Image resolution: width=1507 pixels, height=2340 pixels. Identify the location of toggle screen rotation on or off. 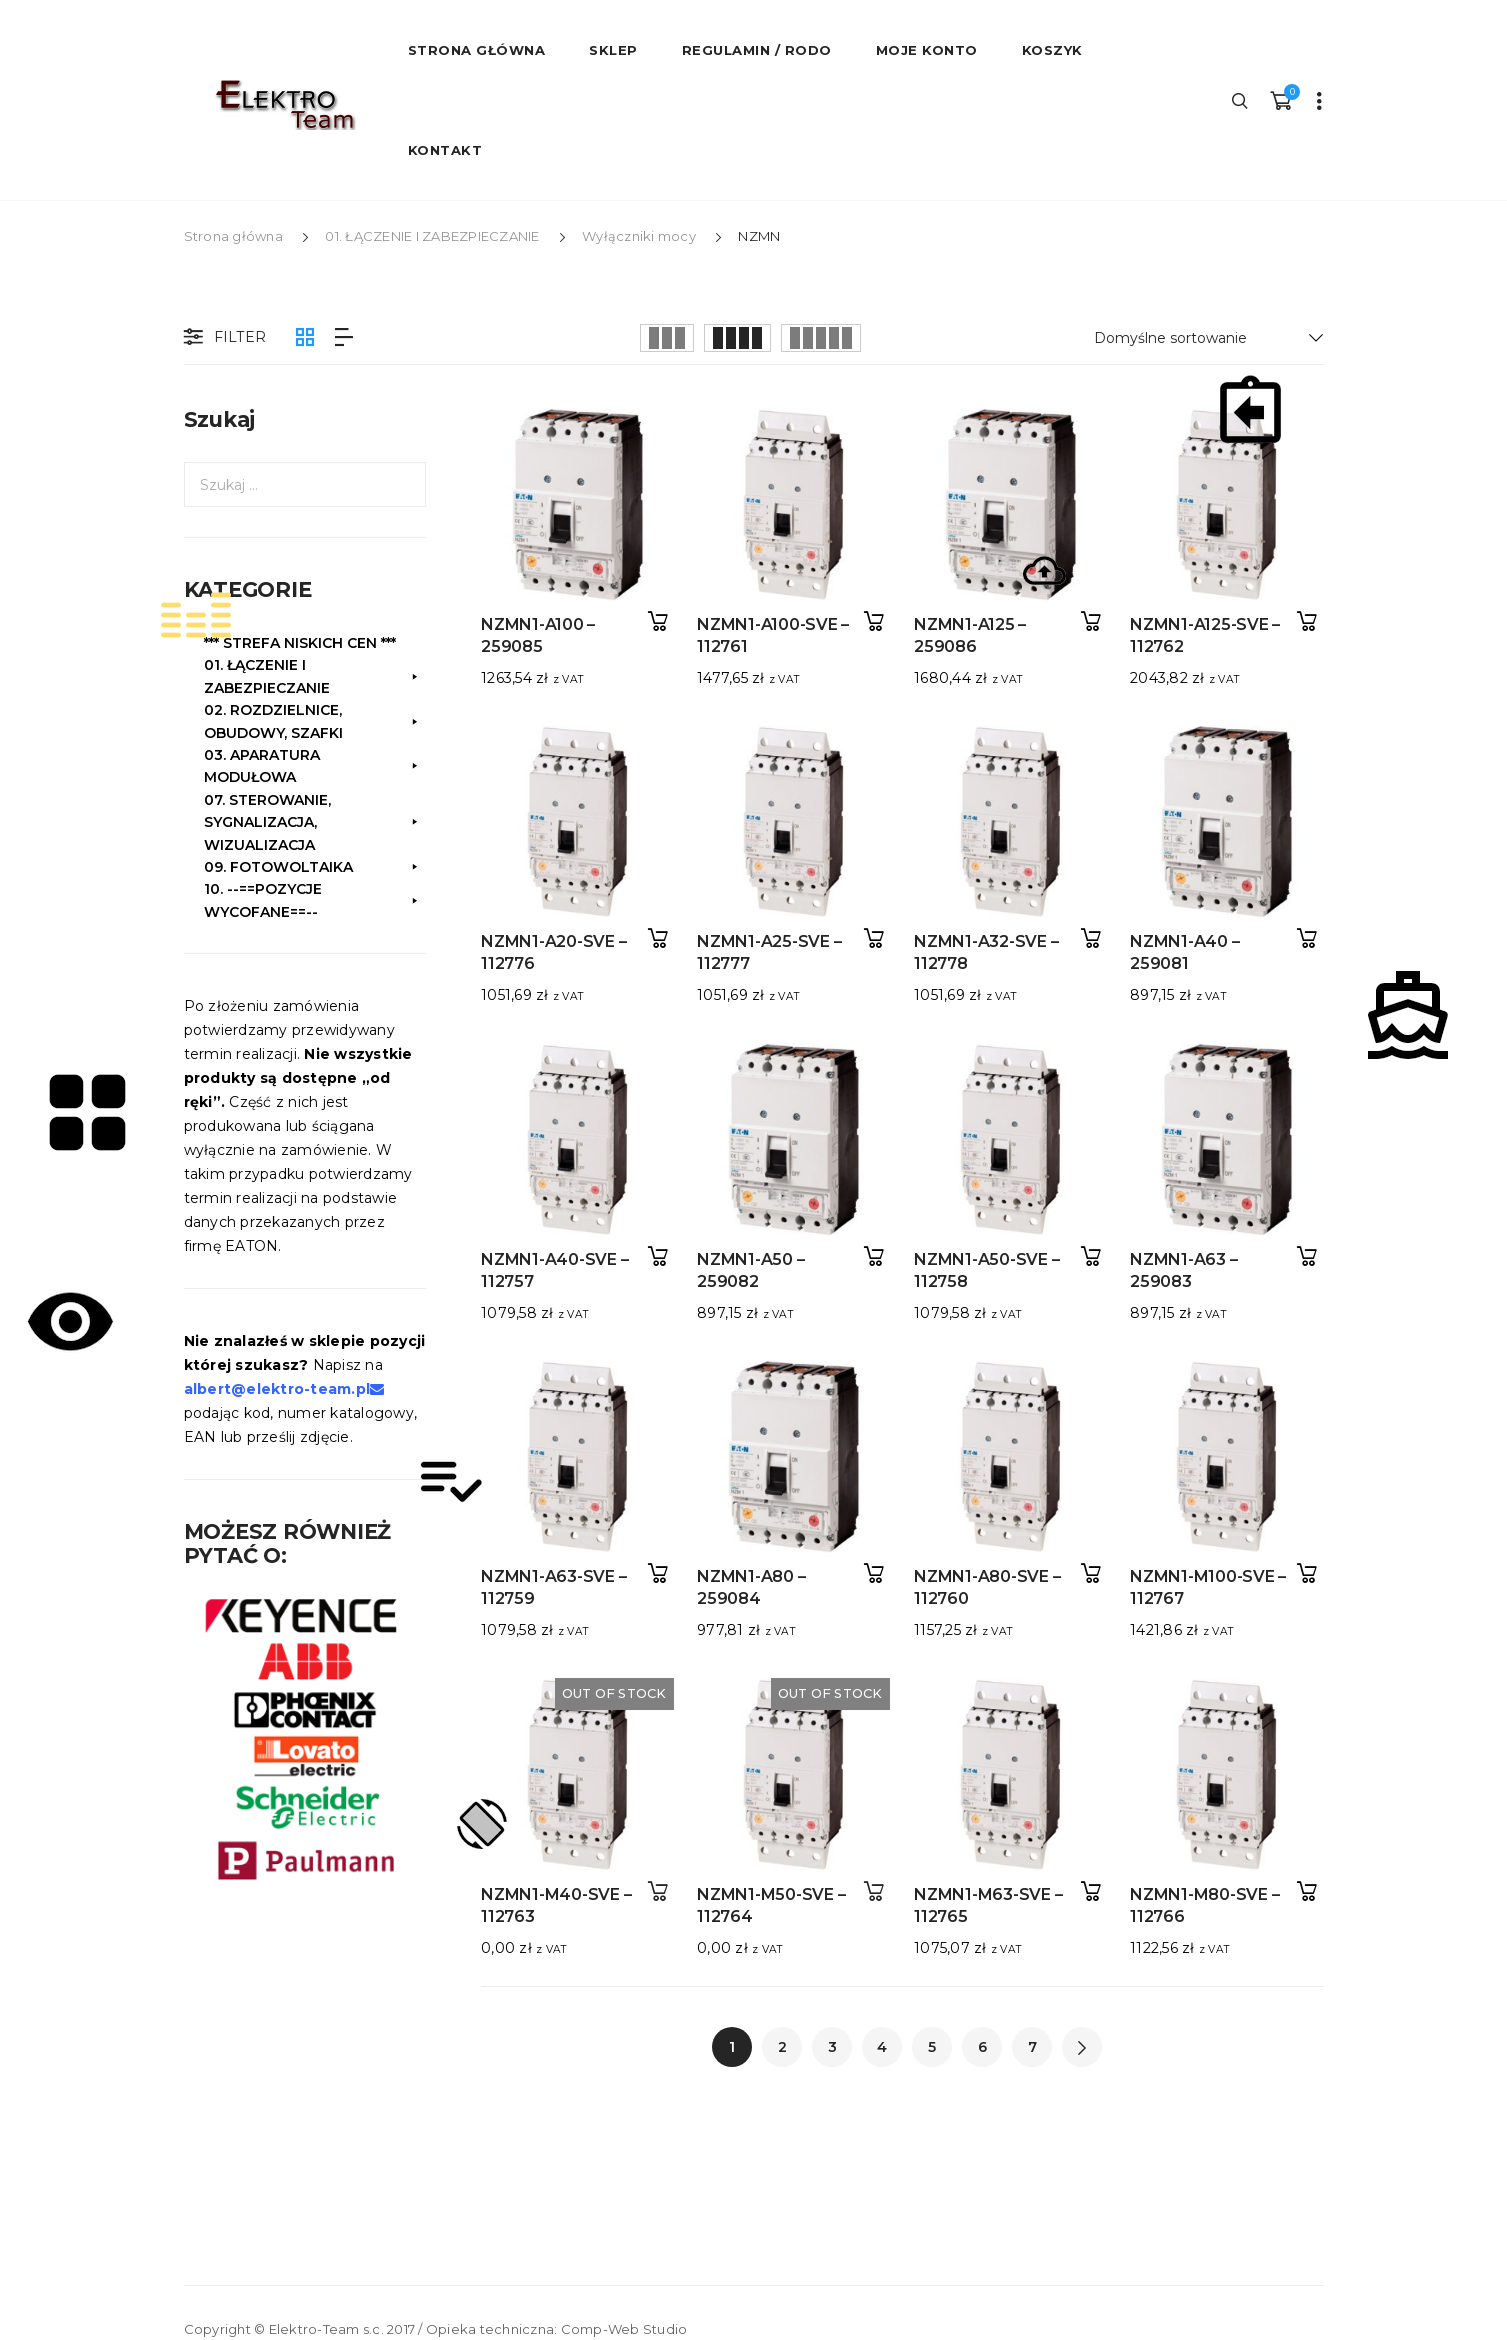
(482, 1824).